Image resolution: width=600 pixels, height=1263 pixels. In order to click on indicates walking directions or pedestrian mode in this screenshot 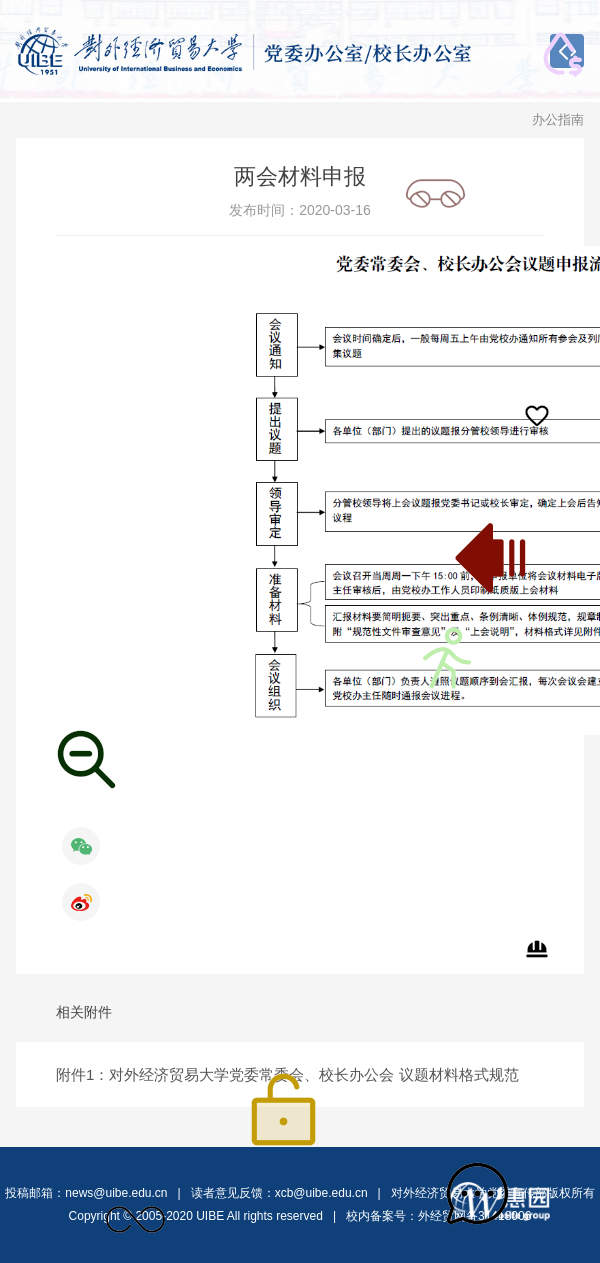, I will do `click(447, 658)`.